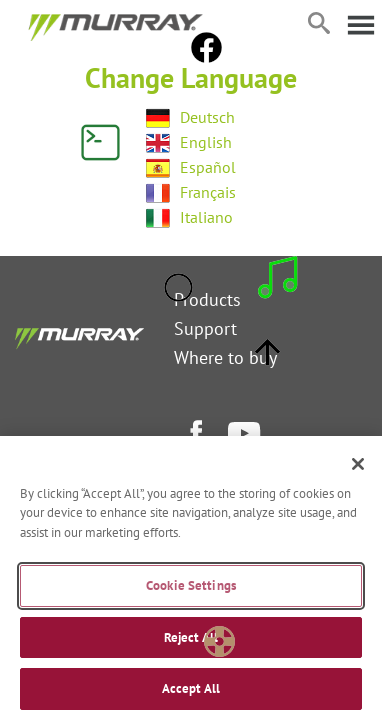 The height and width of the screenshot is (720, 382). I want to click on unselected radio button option, so click(178, 287).